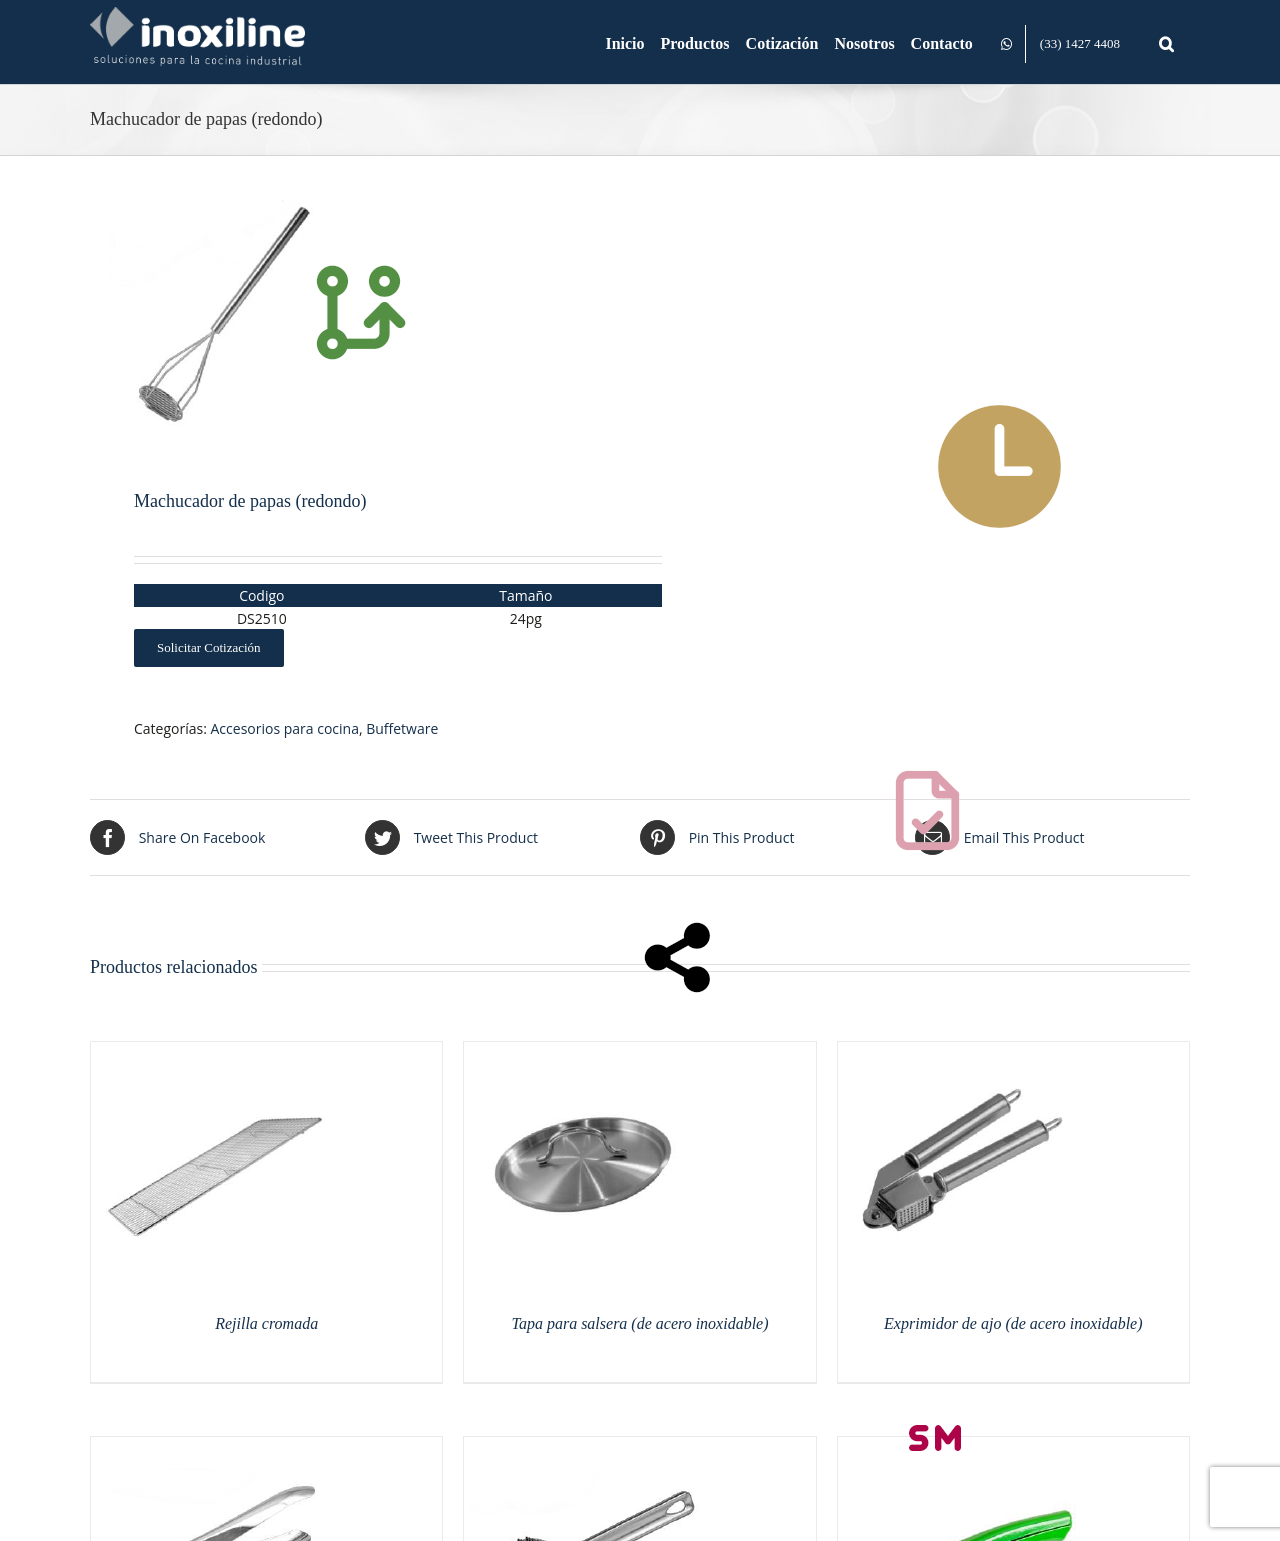  What do you see at coordinates (679, 957) in the screenshot?
I see `share content with others` at bounding box center [679, 957].